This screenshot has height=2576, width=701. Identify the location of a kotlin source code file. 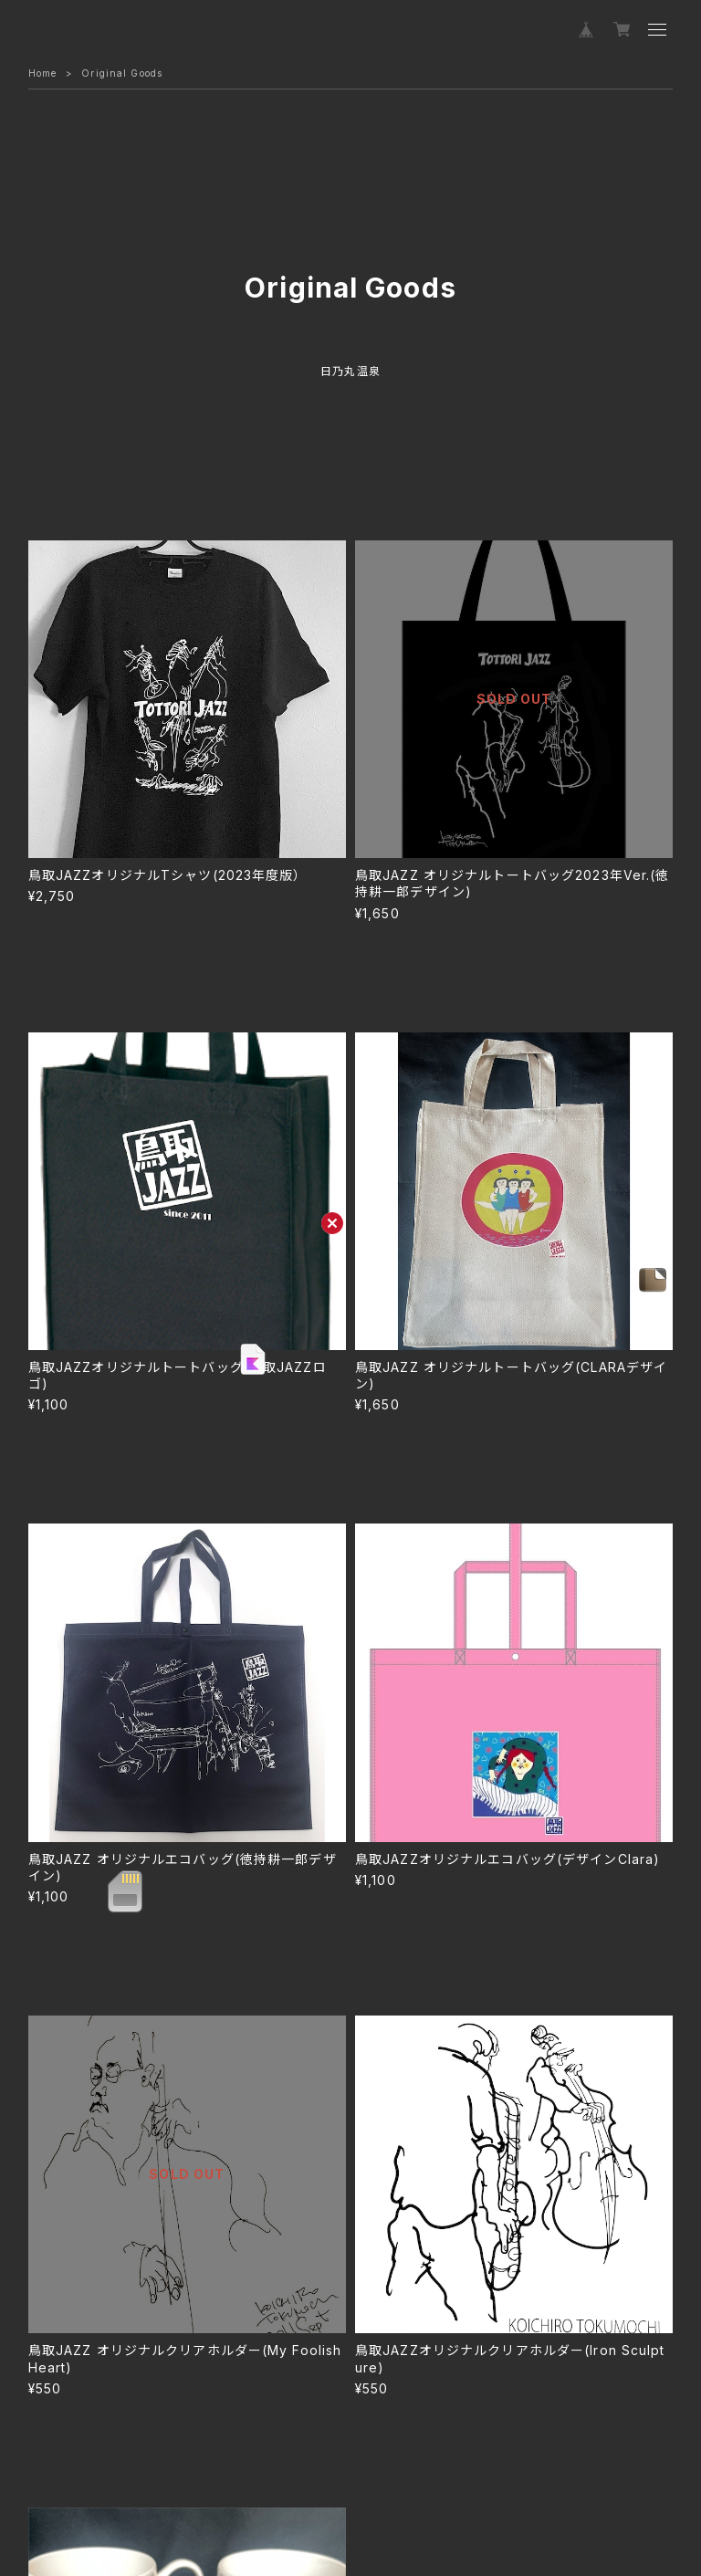
(253, 1359).